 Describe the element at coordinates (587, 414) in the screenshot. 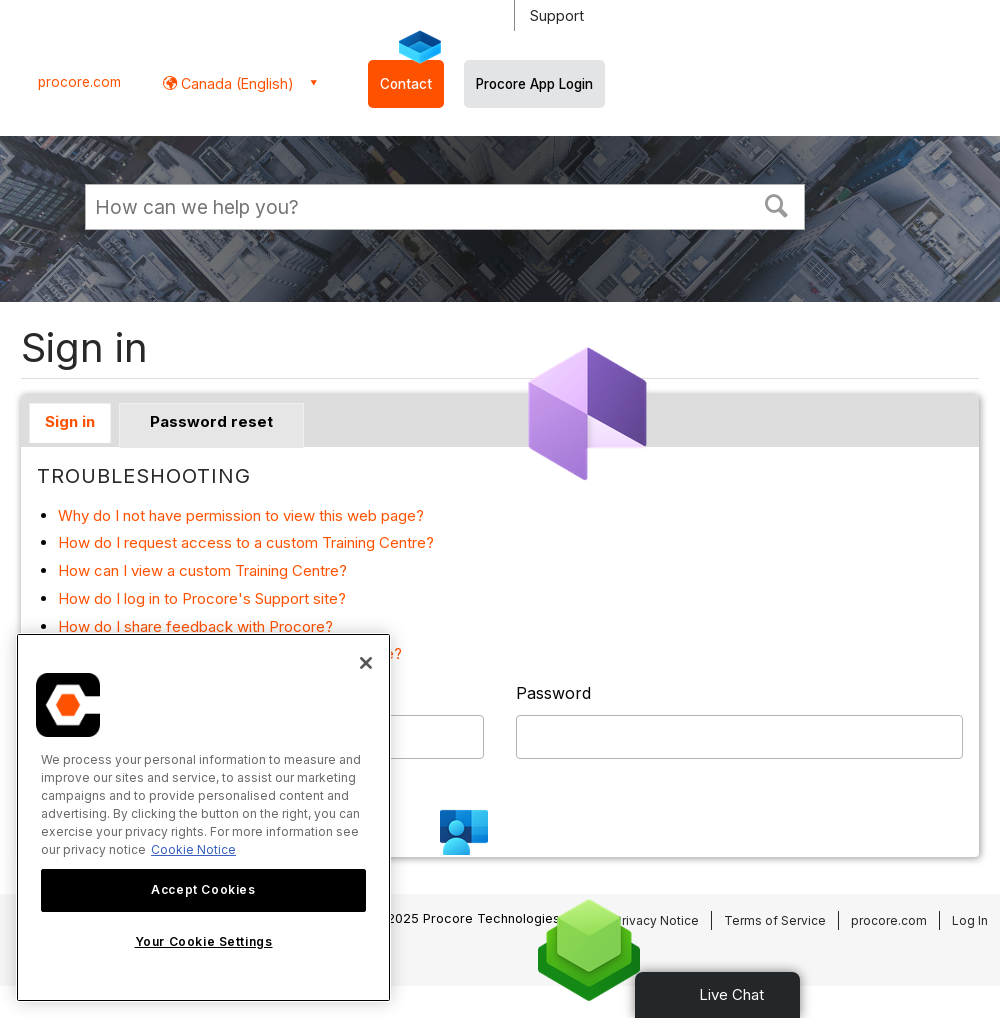

I see `open layout or design application` at that location.